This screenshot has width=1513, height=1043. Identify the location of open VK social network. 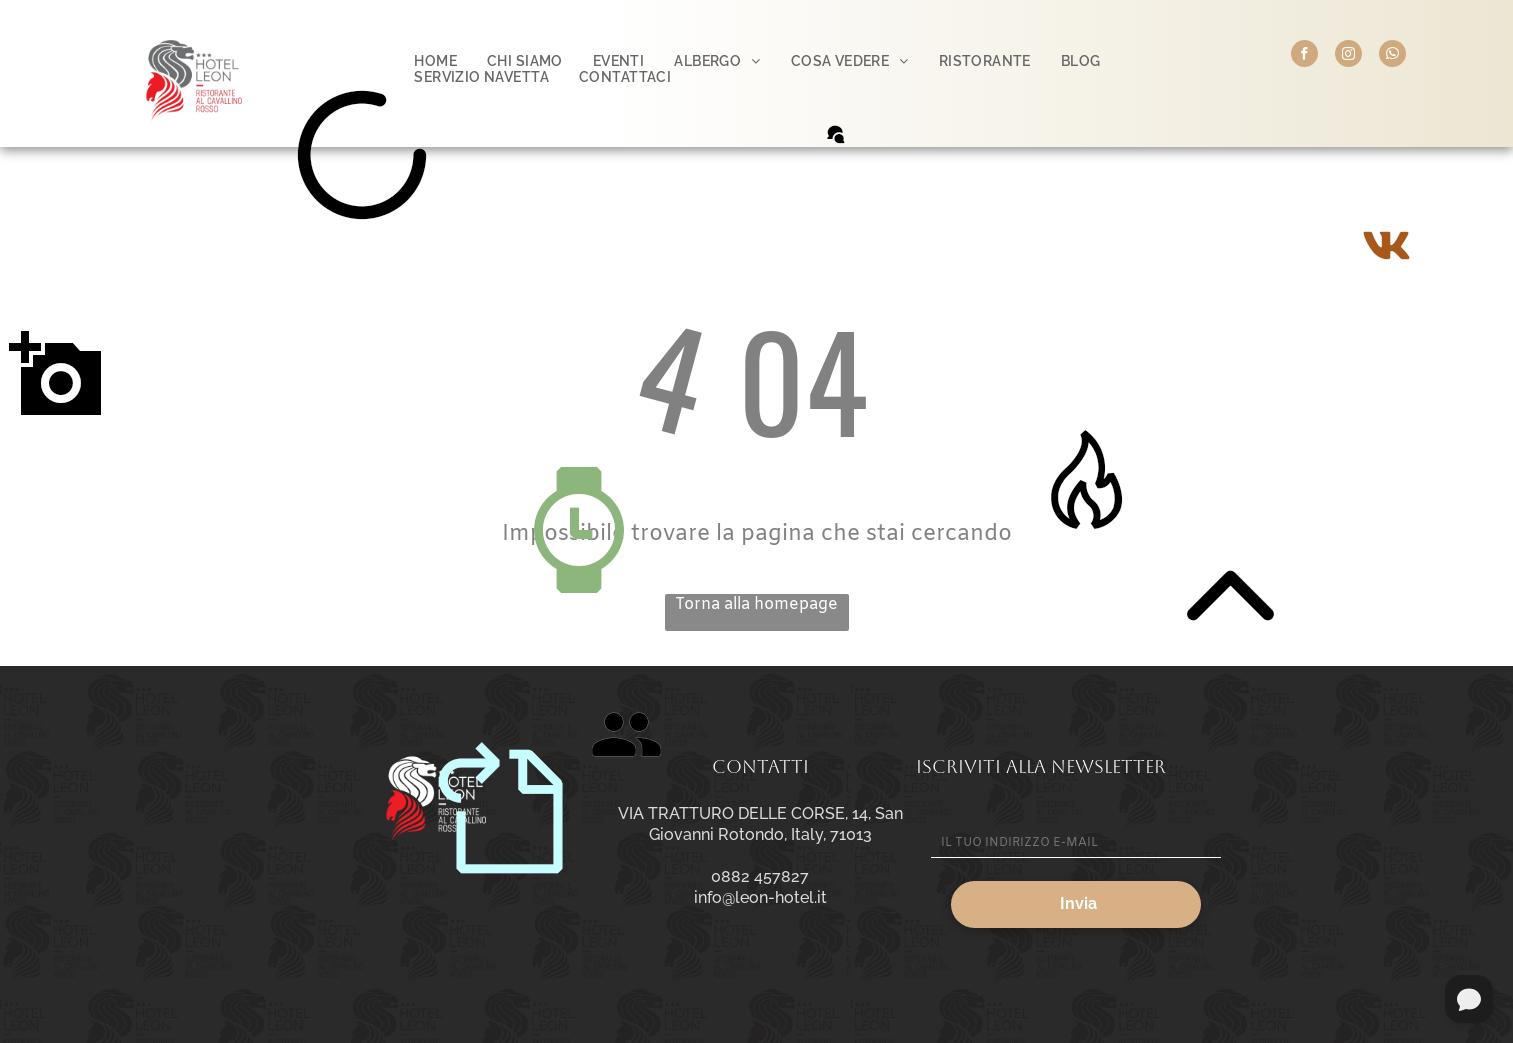
(1386, 245).